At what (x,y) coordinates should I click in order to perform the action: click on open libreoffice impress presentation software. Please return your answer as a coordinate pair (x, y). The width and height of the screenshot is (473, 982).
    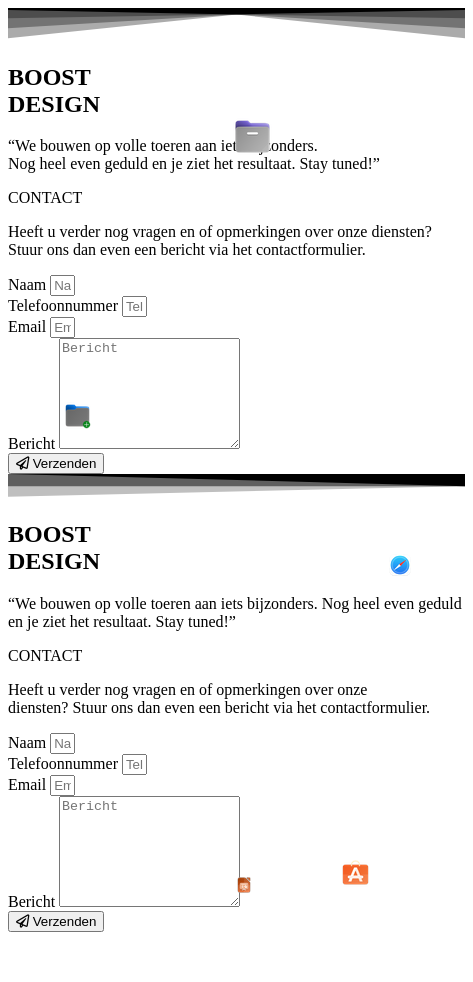
    Looking at the image, I should click on (244, 885).